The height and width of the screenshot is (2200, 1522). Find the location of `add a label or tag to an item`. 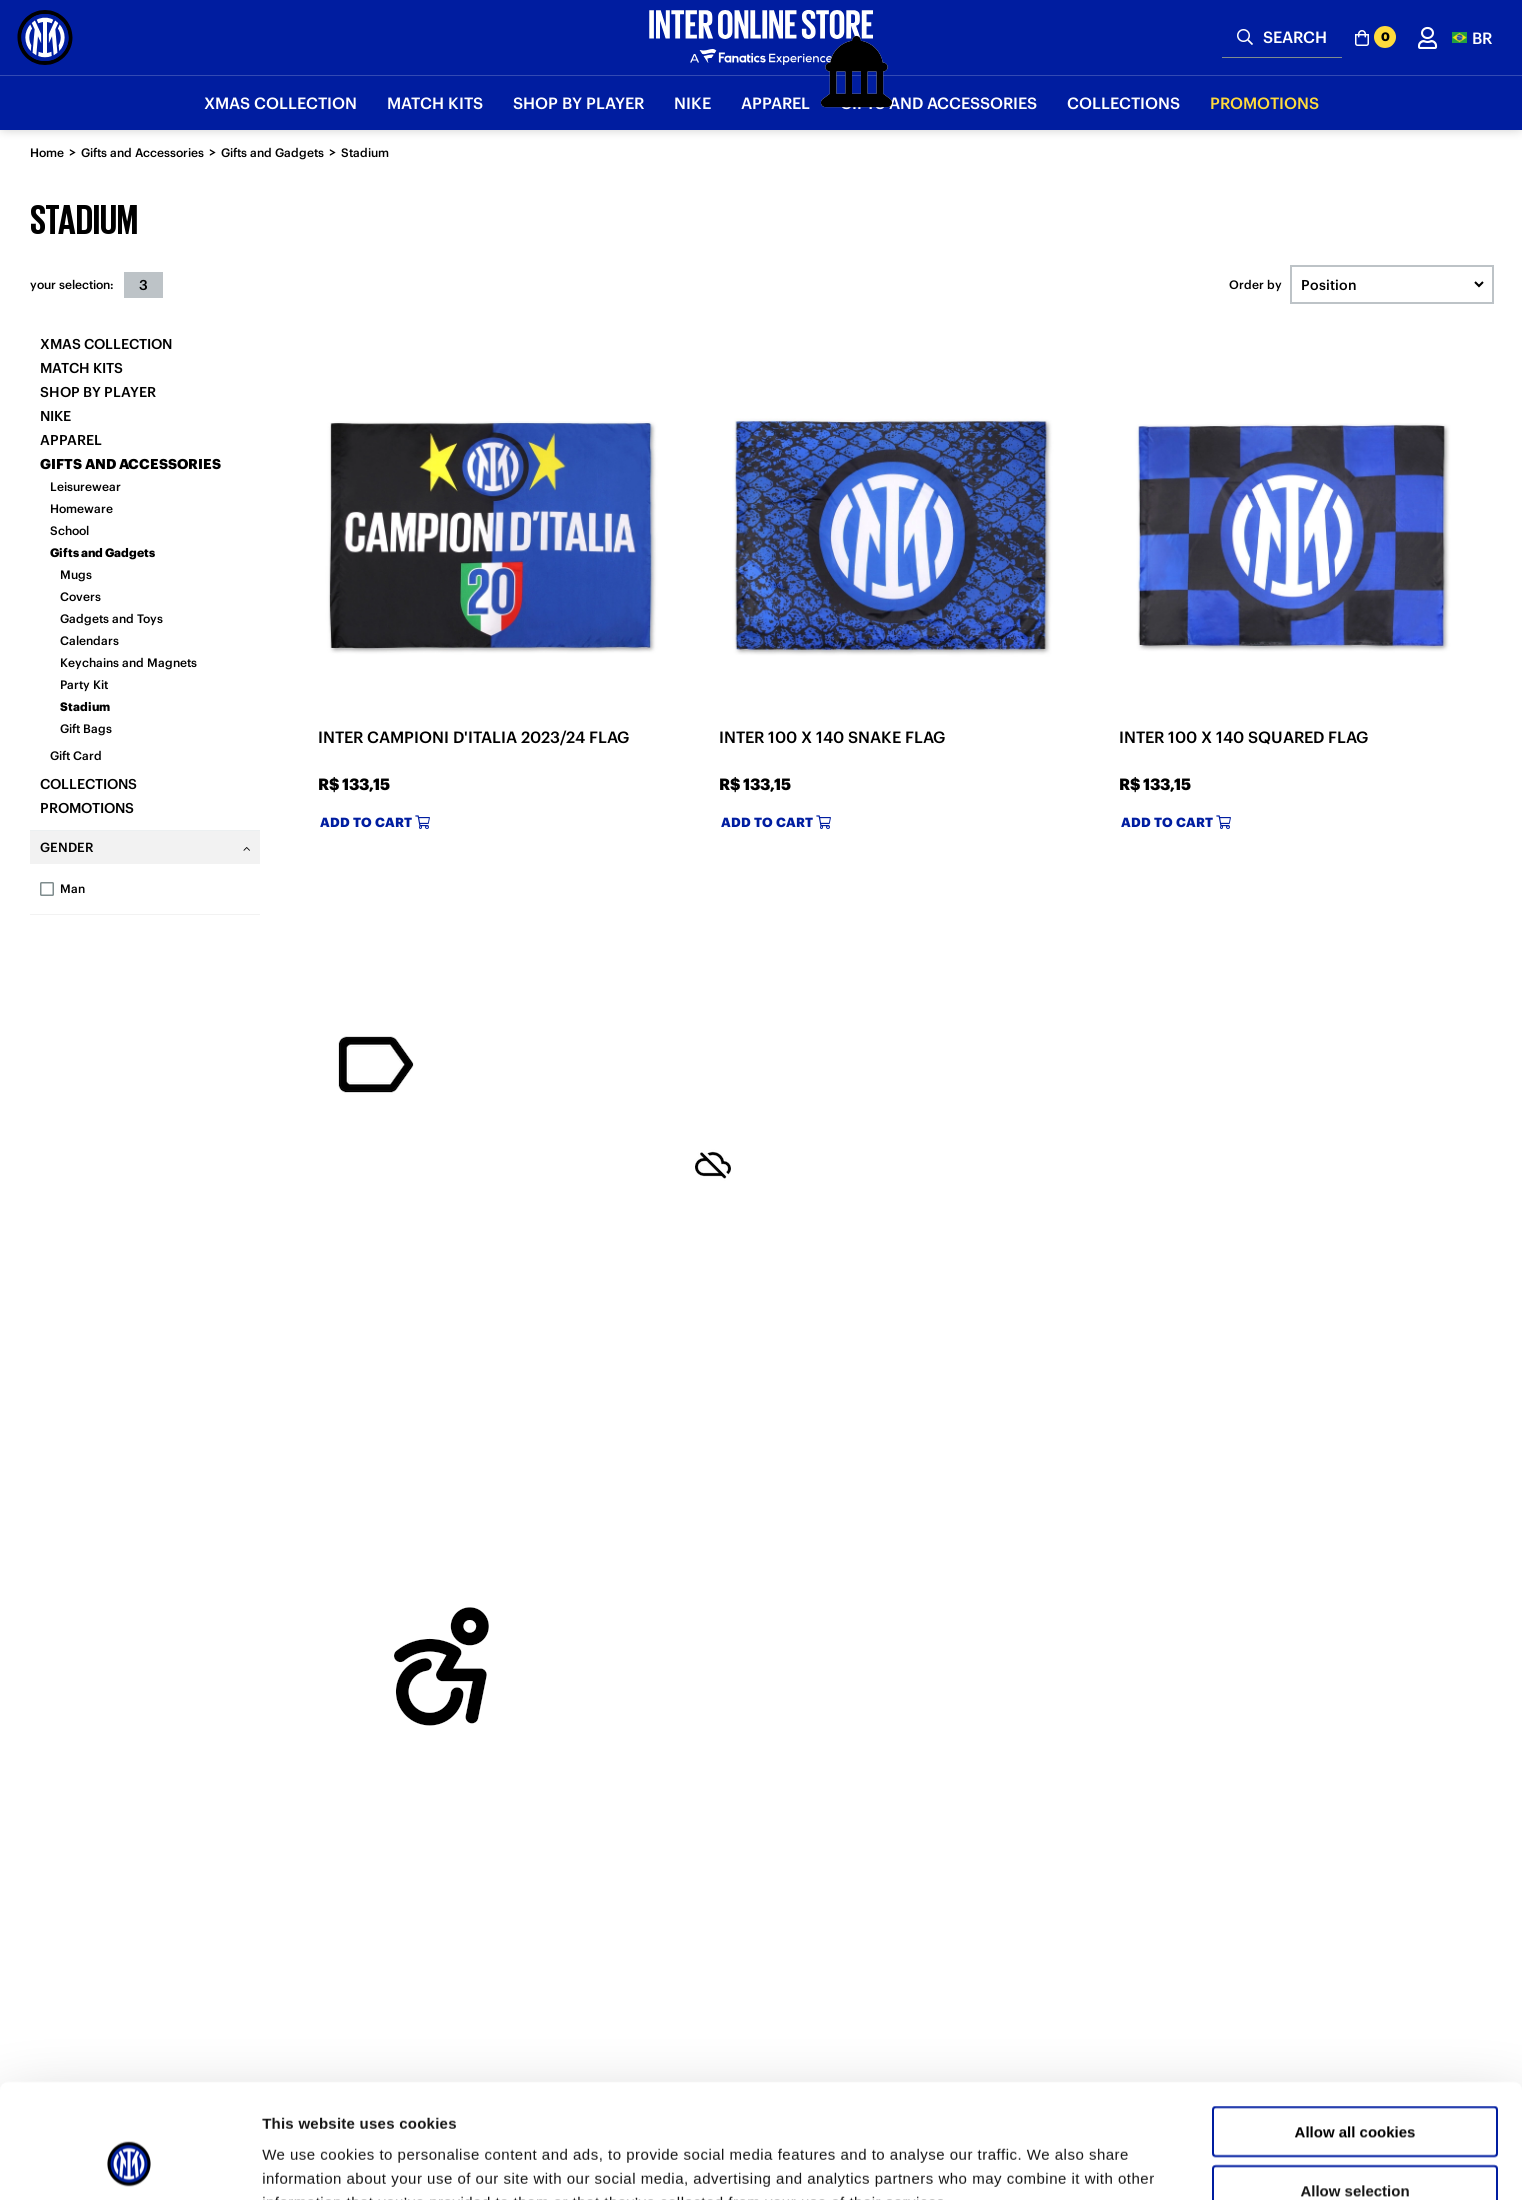

add a label or tag to an item is located at coordinates (374, 1064).